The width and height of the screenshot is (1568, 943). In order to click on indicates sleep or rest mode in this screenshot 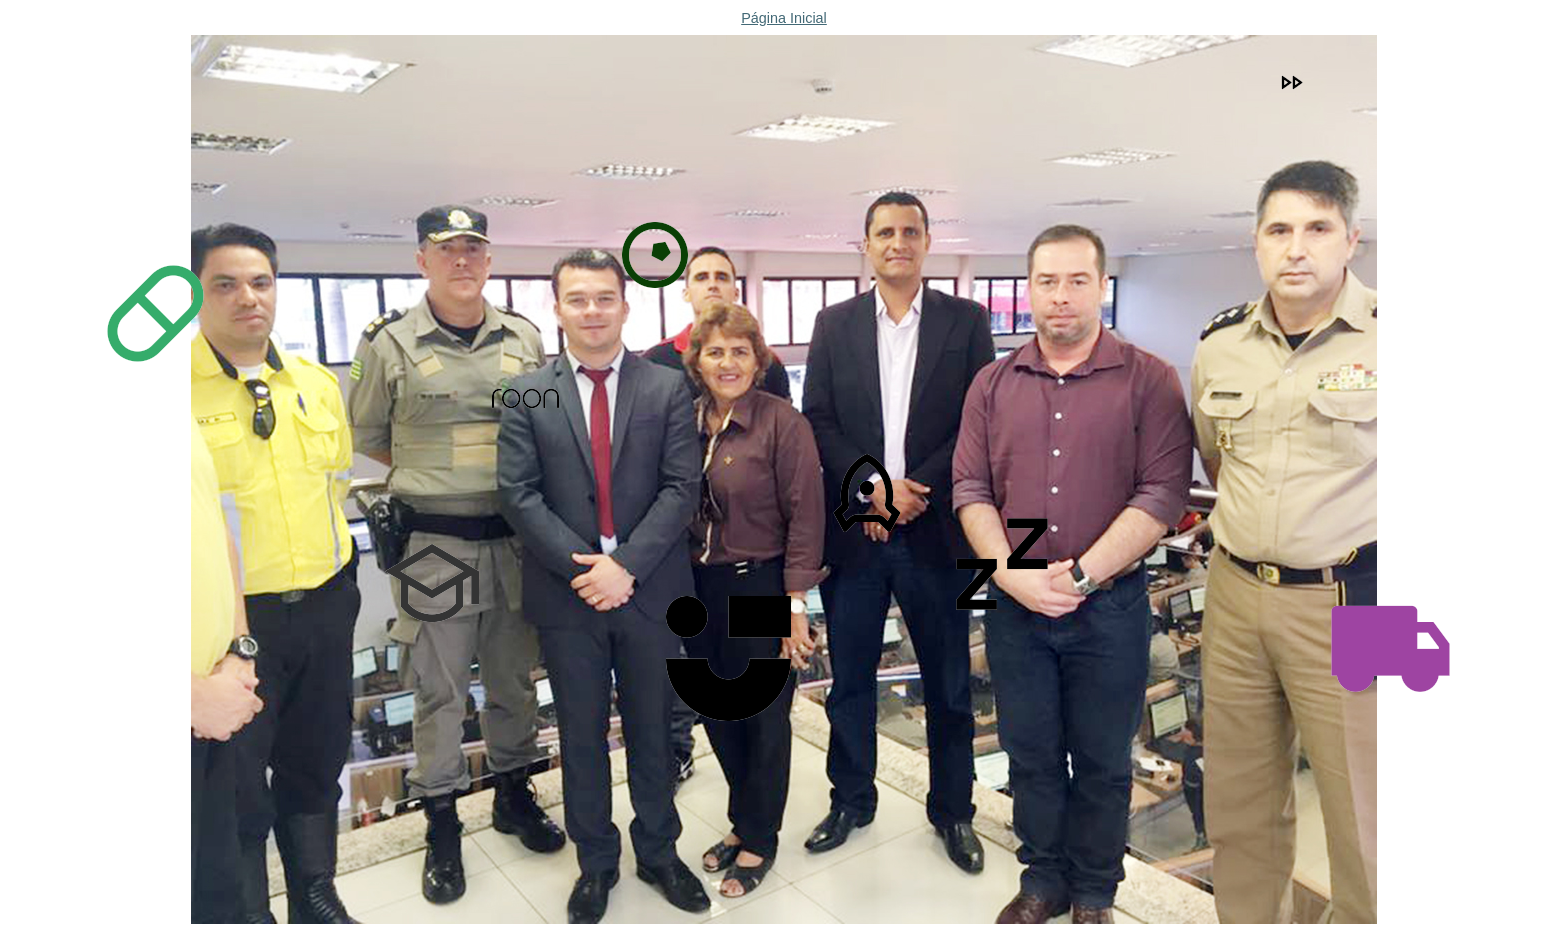, I will do `click(1002, 564)`.